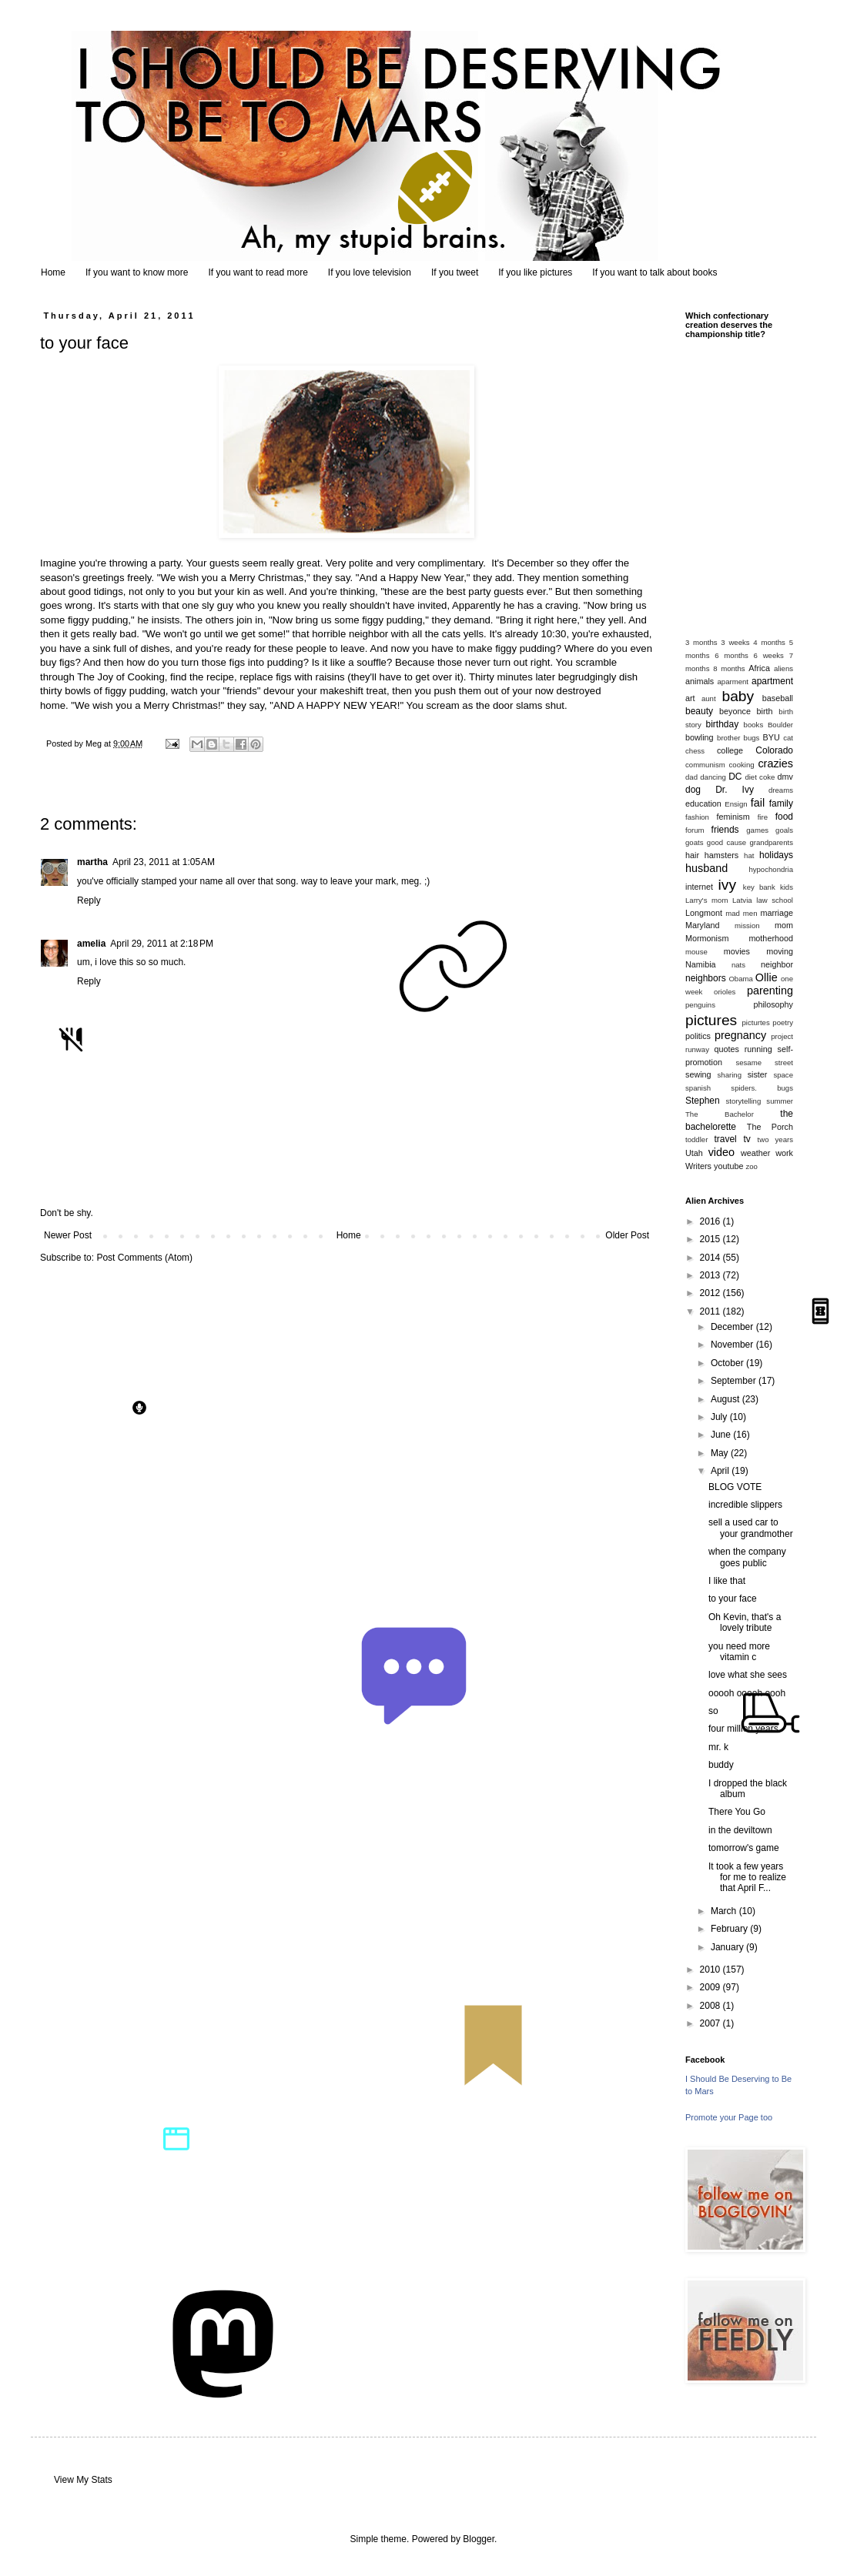 The width and height of the screenshot is (847, 2576). I want to click on indicates no food or meals available, so click(72, 1039).